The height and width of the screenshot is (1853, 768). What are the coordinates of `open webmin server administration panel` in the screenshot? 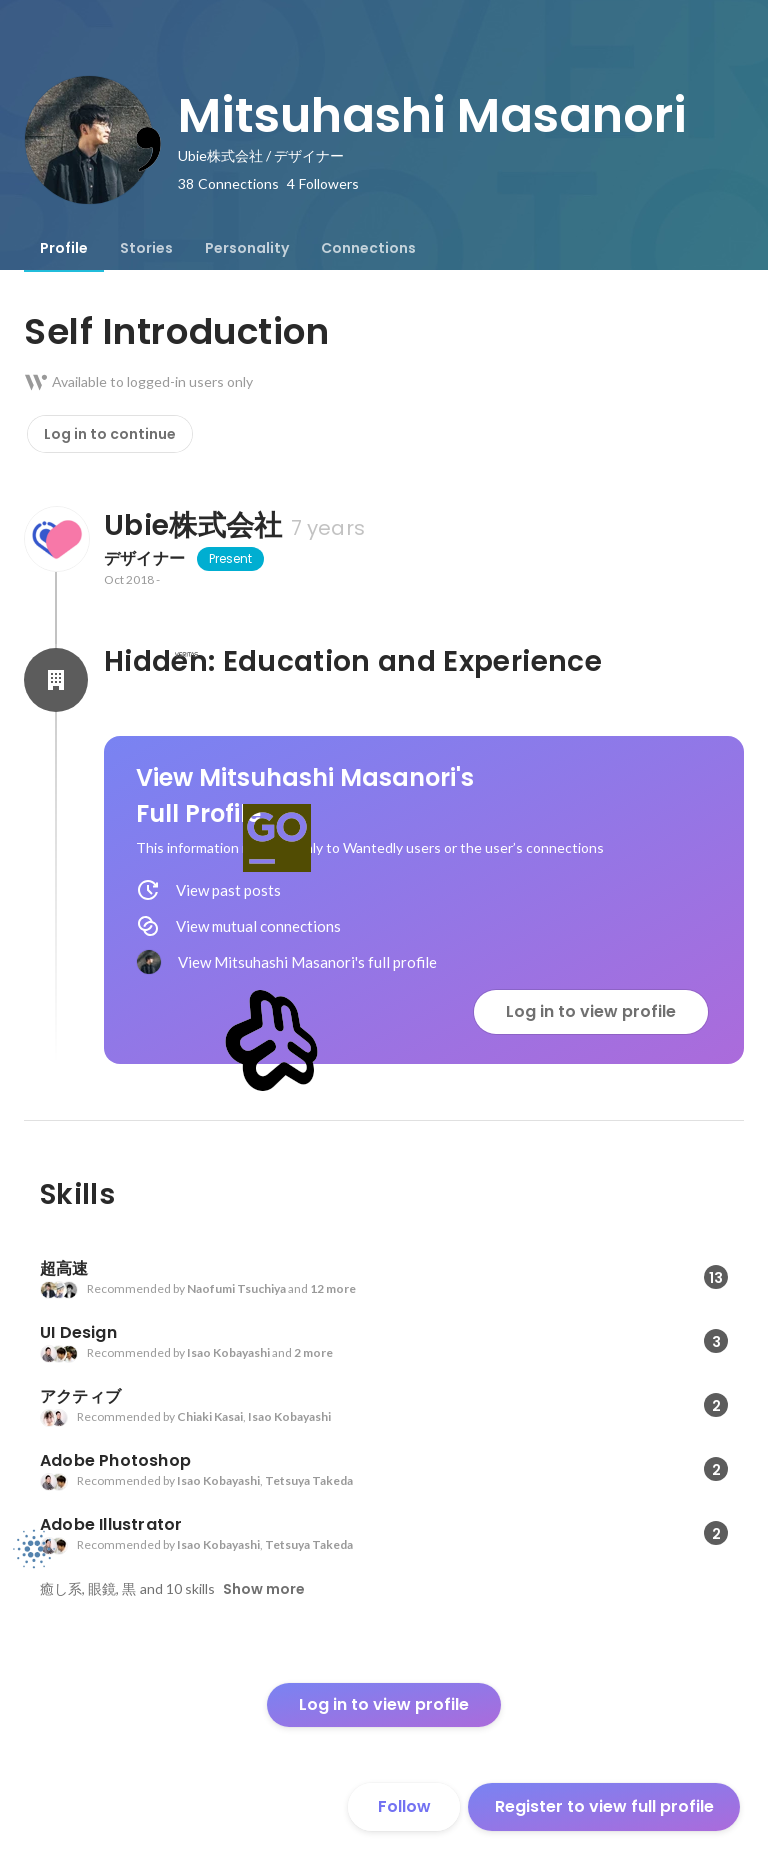 It's located at (271, 1040).